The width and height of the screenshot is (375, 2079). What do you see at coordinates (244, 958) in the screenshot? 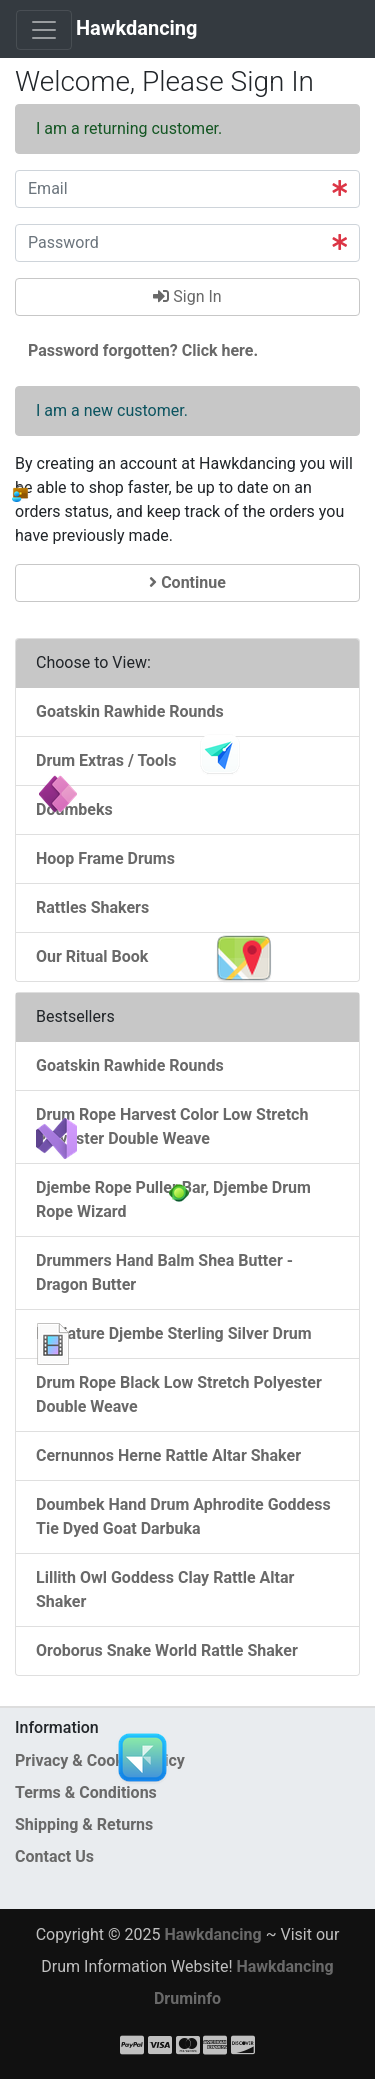
I see `open gnome maps application` at bounding box center [244, 958].